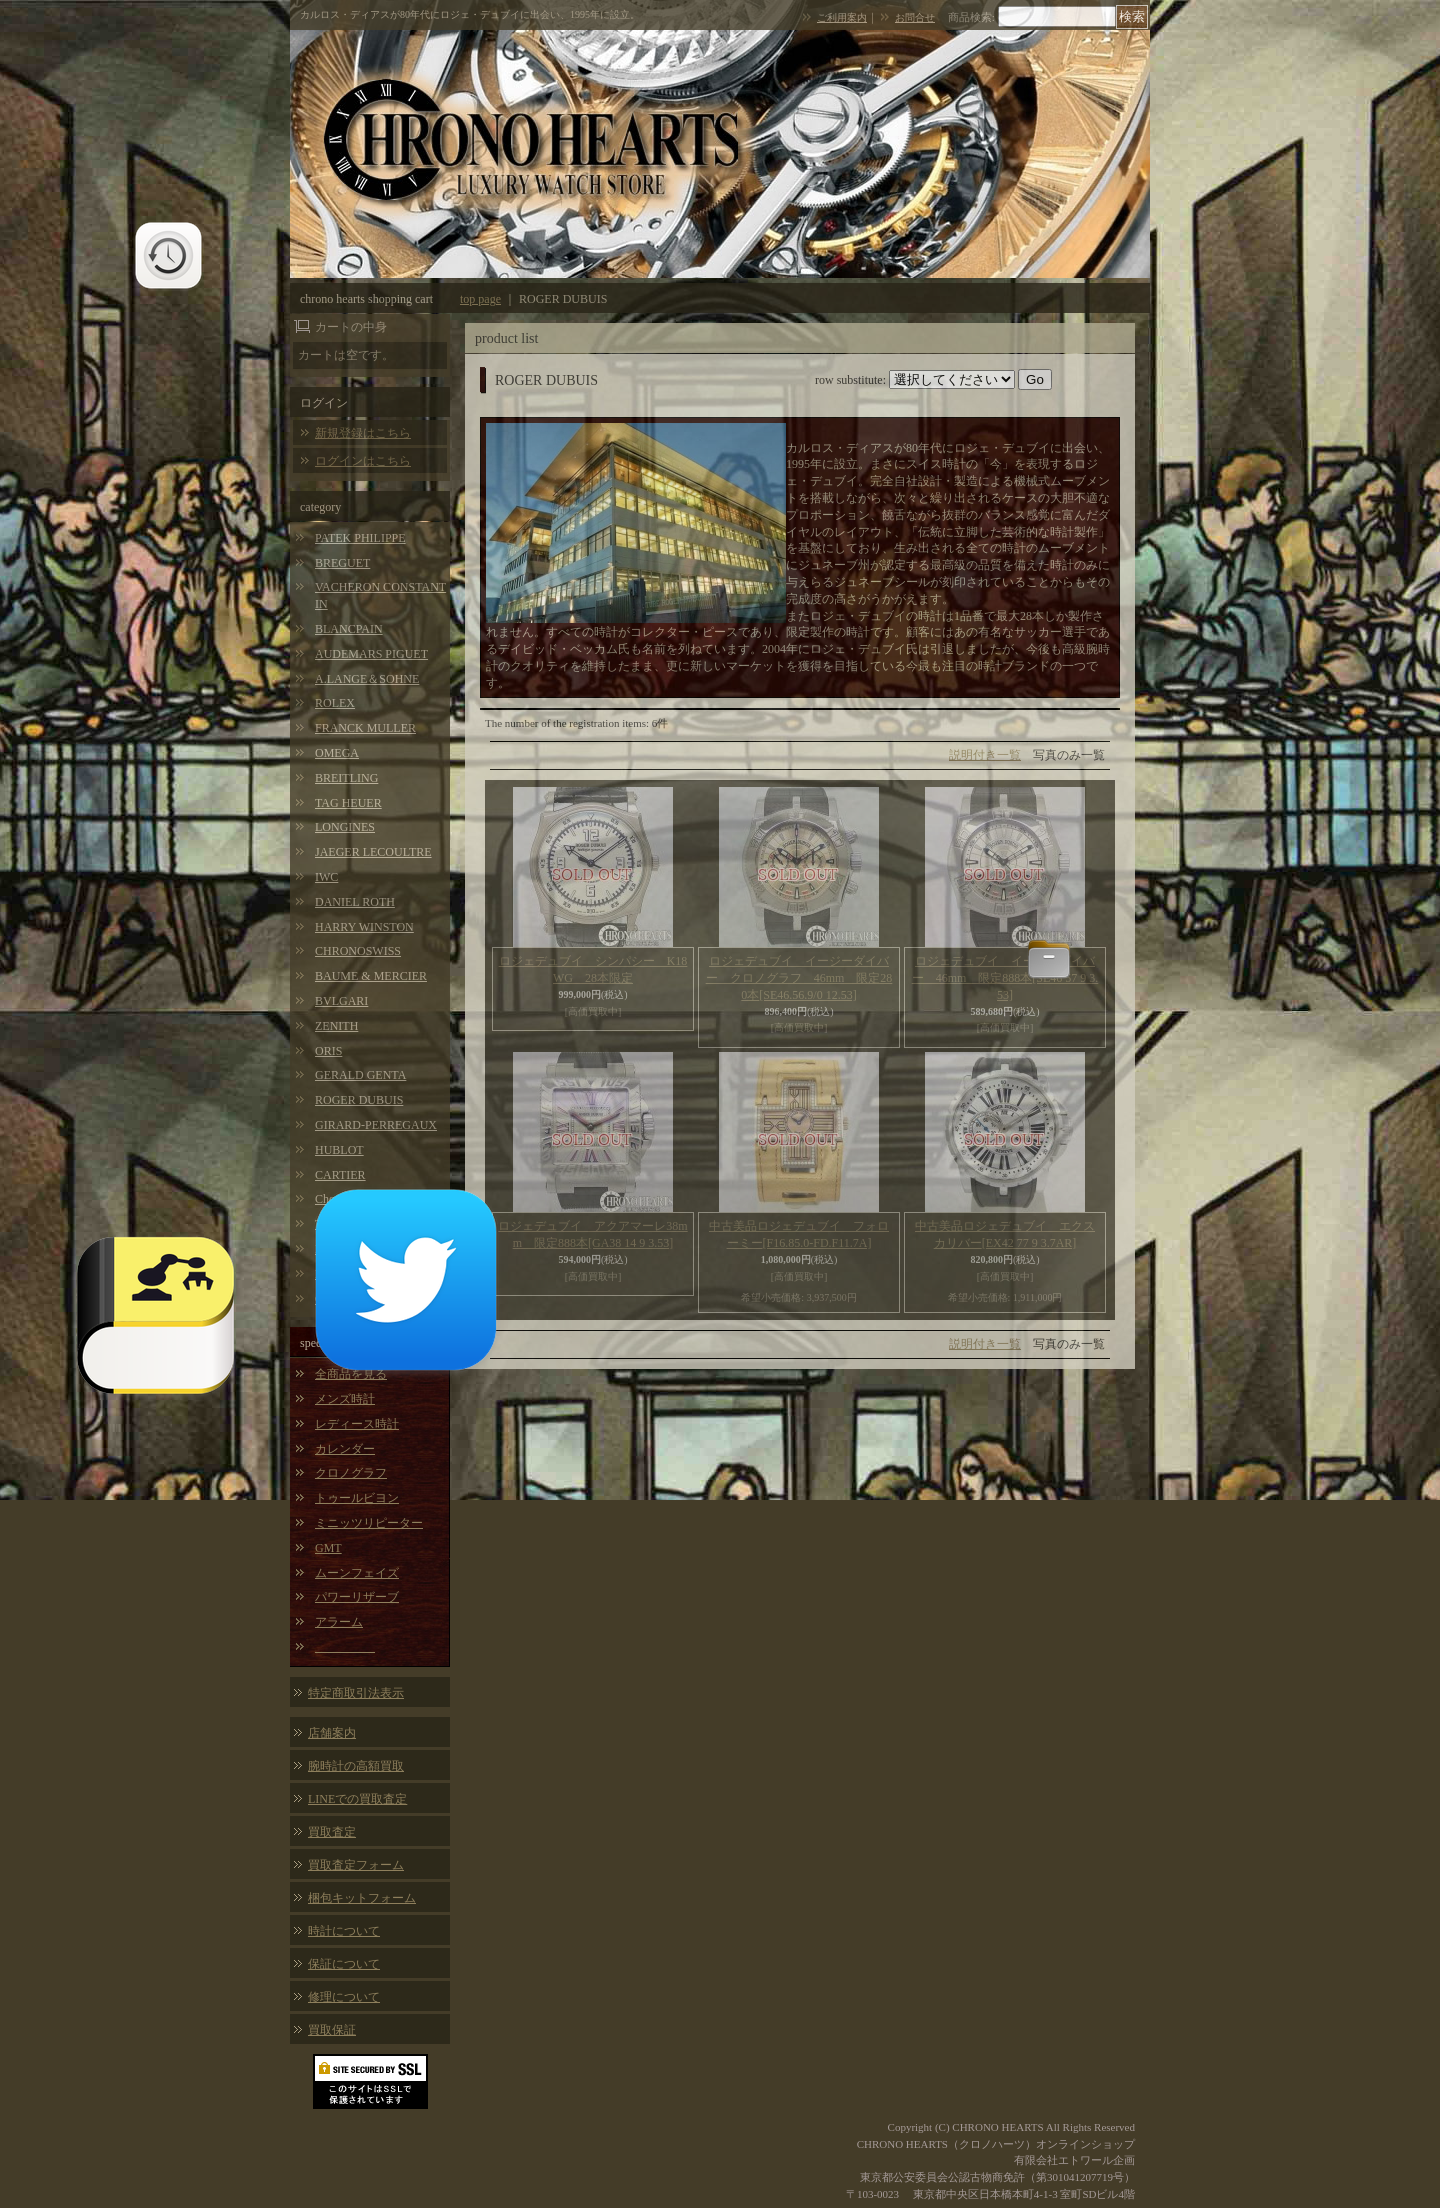 This screenshot has height=2208, width=1440. I want to click on open the file manager, so click(1049, 959).